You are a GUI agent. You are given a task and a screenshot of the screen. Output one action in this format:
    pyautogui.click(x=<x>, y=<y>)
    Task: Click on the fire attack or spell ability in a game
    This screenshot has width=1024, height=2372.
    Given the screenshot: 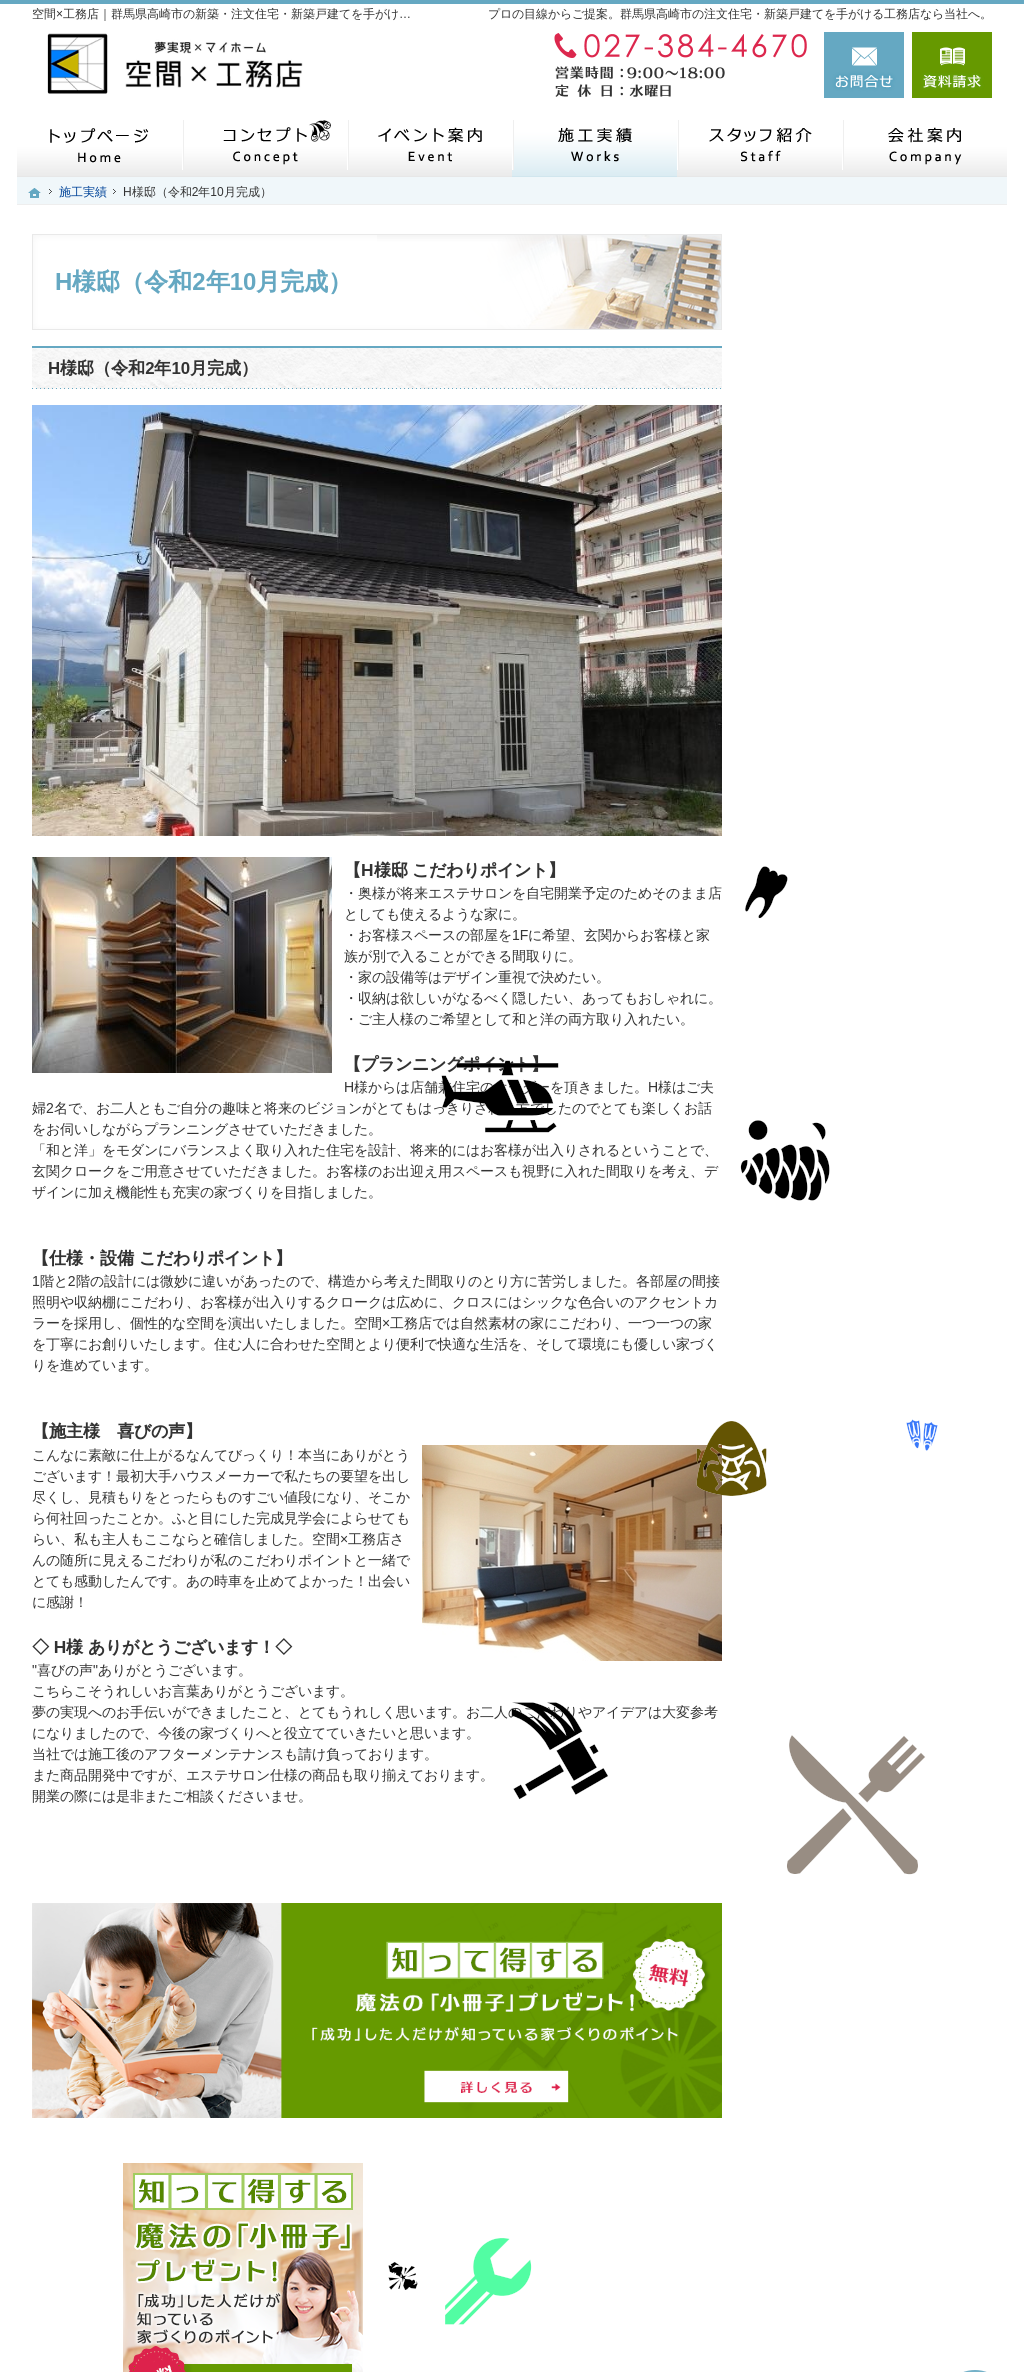 What is the action you would take?
    pyautogui.click(x=319, y=130)
    